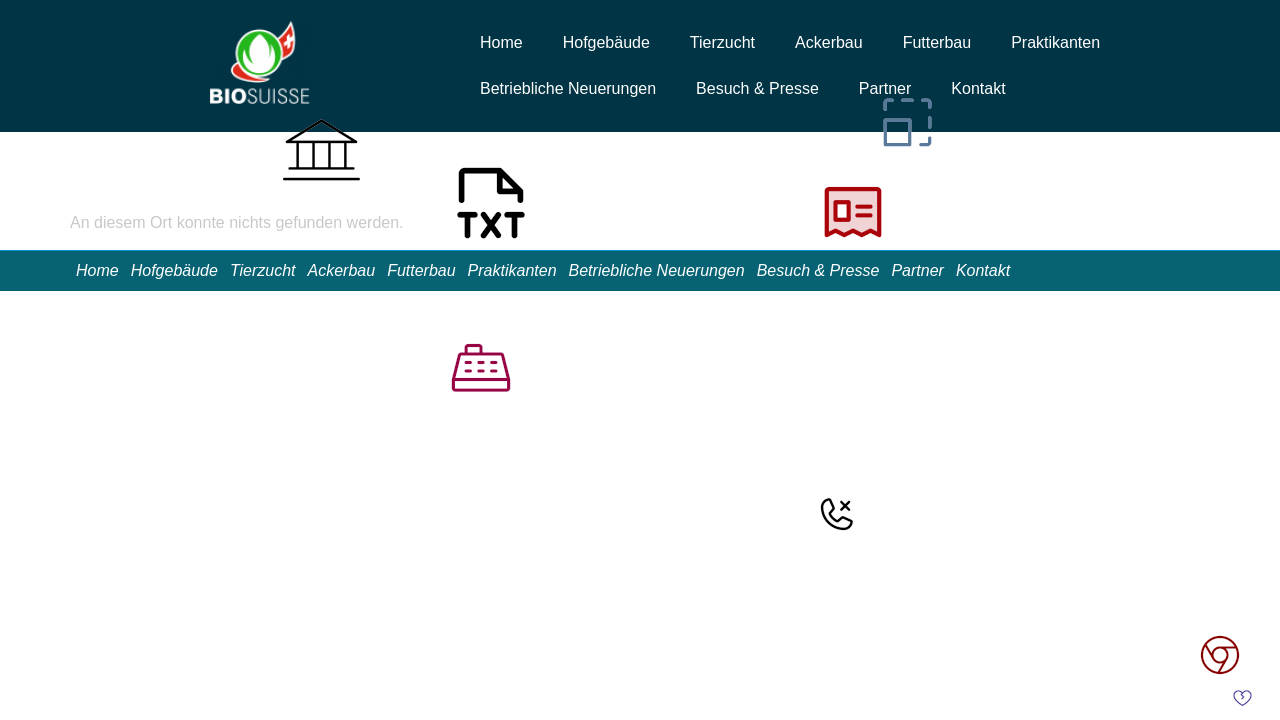  Describe the element at coordinates (1242, 697) in the screenshot. I see `remove from favorites` at that location.